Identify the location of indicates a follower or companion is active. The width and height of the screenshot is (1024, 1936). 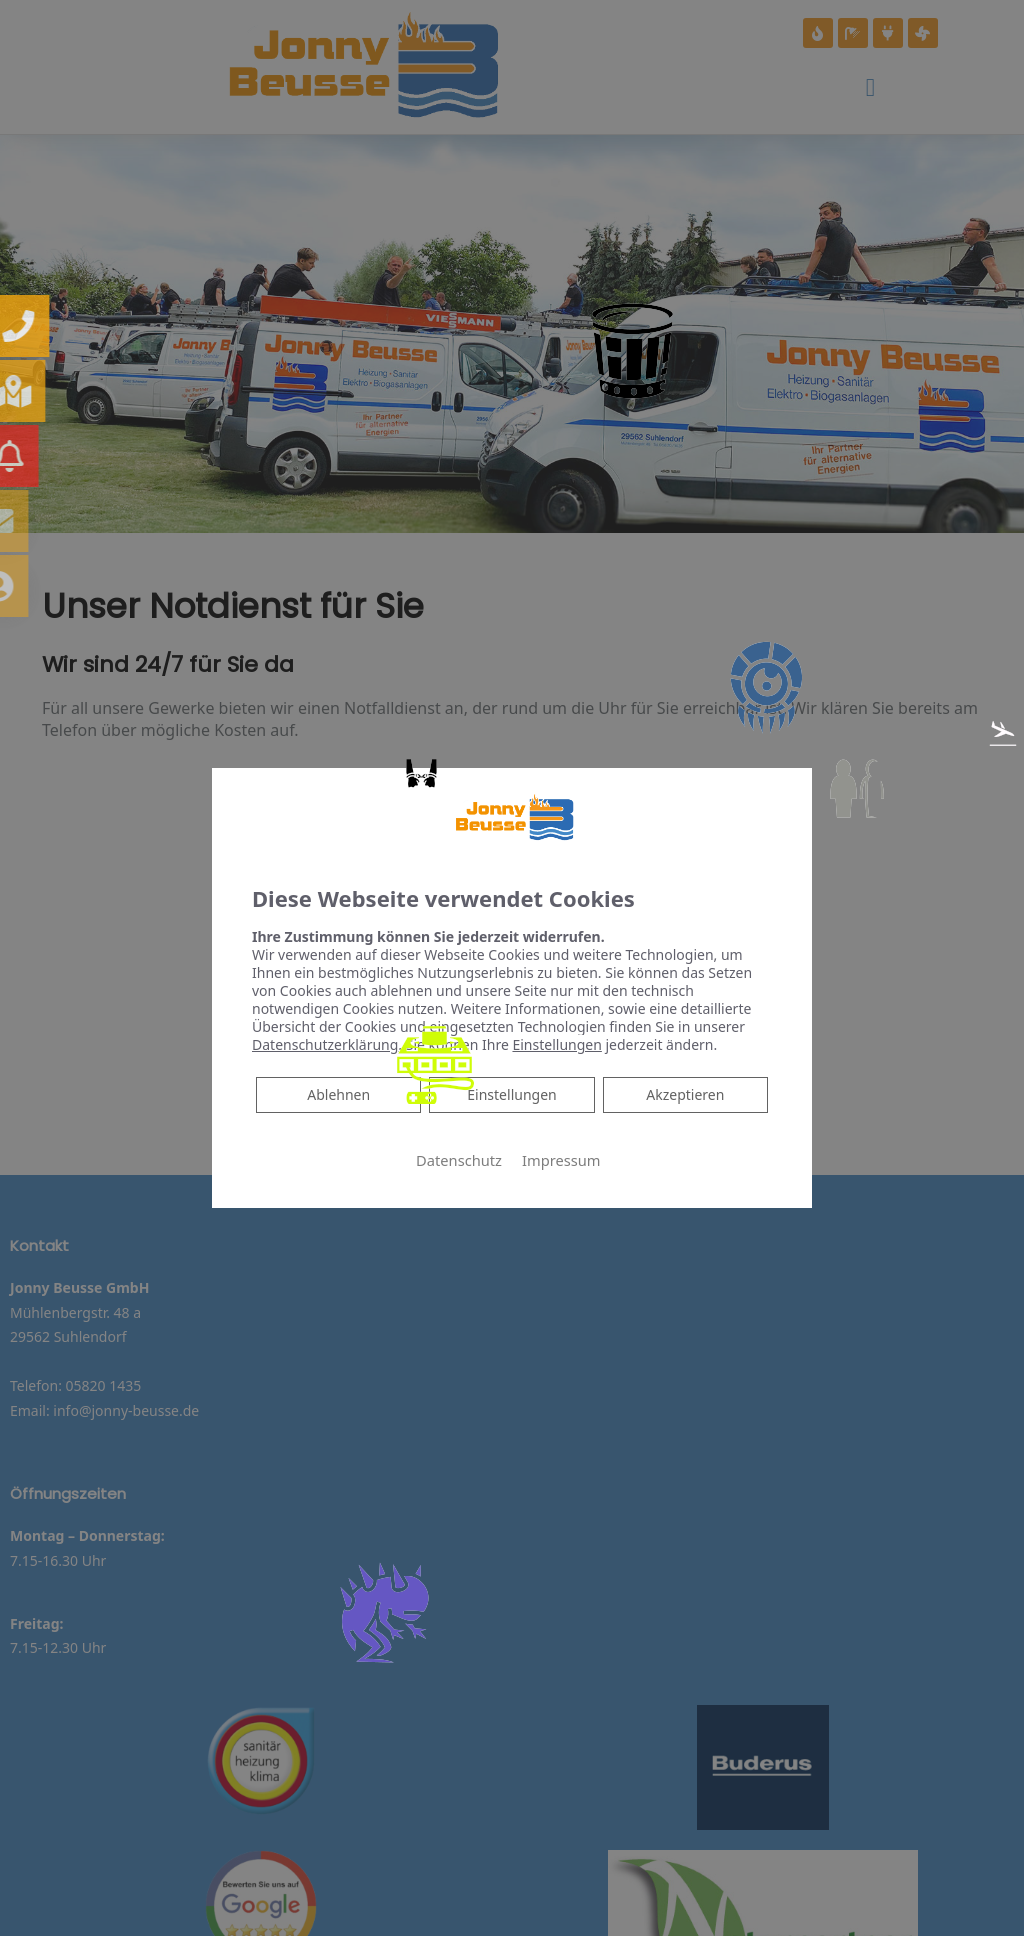
(858, 788).